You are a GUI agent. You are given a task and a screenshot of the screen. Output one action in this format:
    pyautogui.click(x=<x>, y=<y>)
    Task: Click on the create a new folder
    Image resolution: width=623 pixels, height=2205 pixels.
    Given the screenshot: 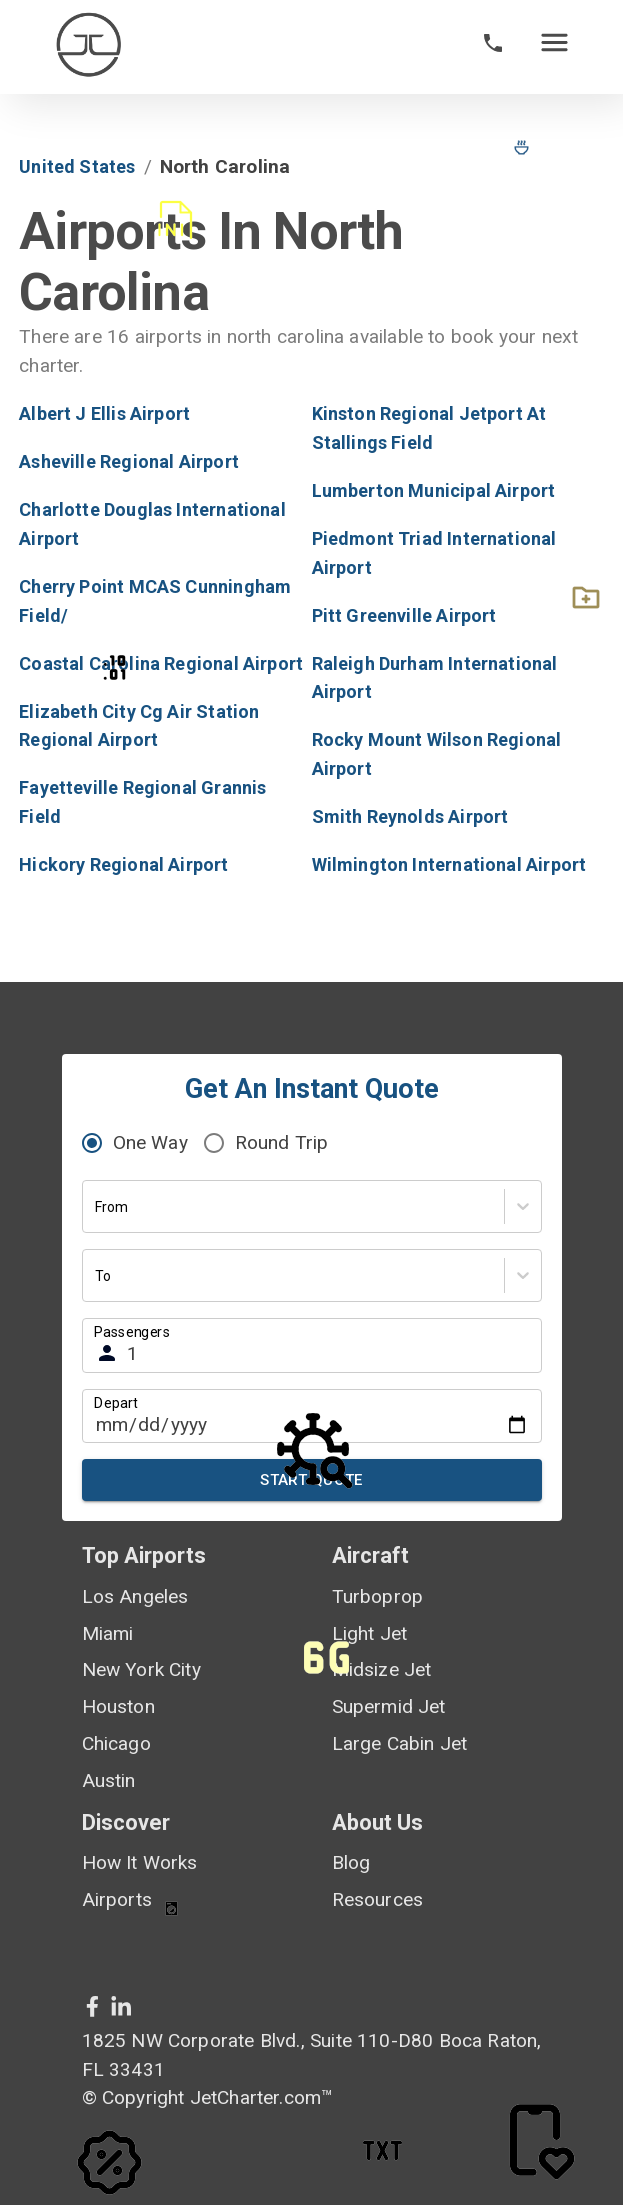 What is the action you would take?
    pyautogui.click(x=586, y=597)
    